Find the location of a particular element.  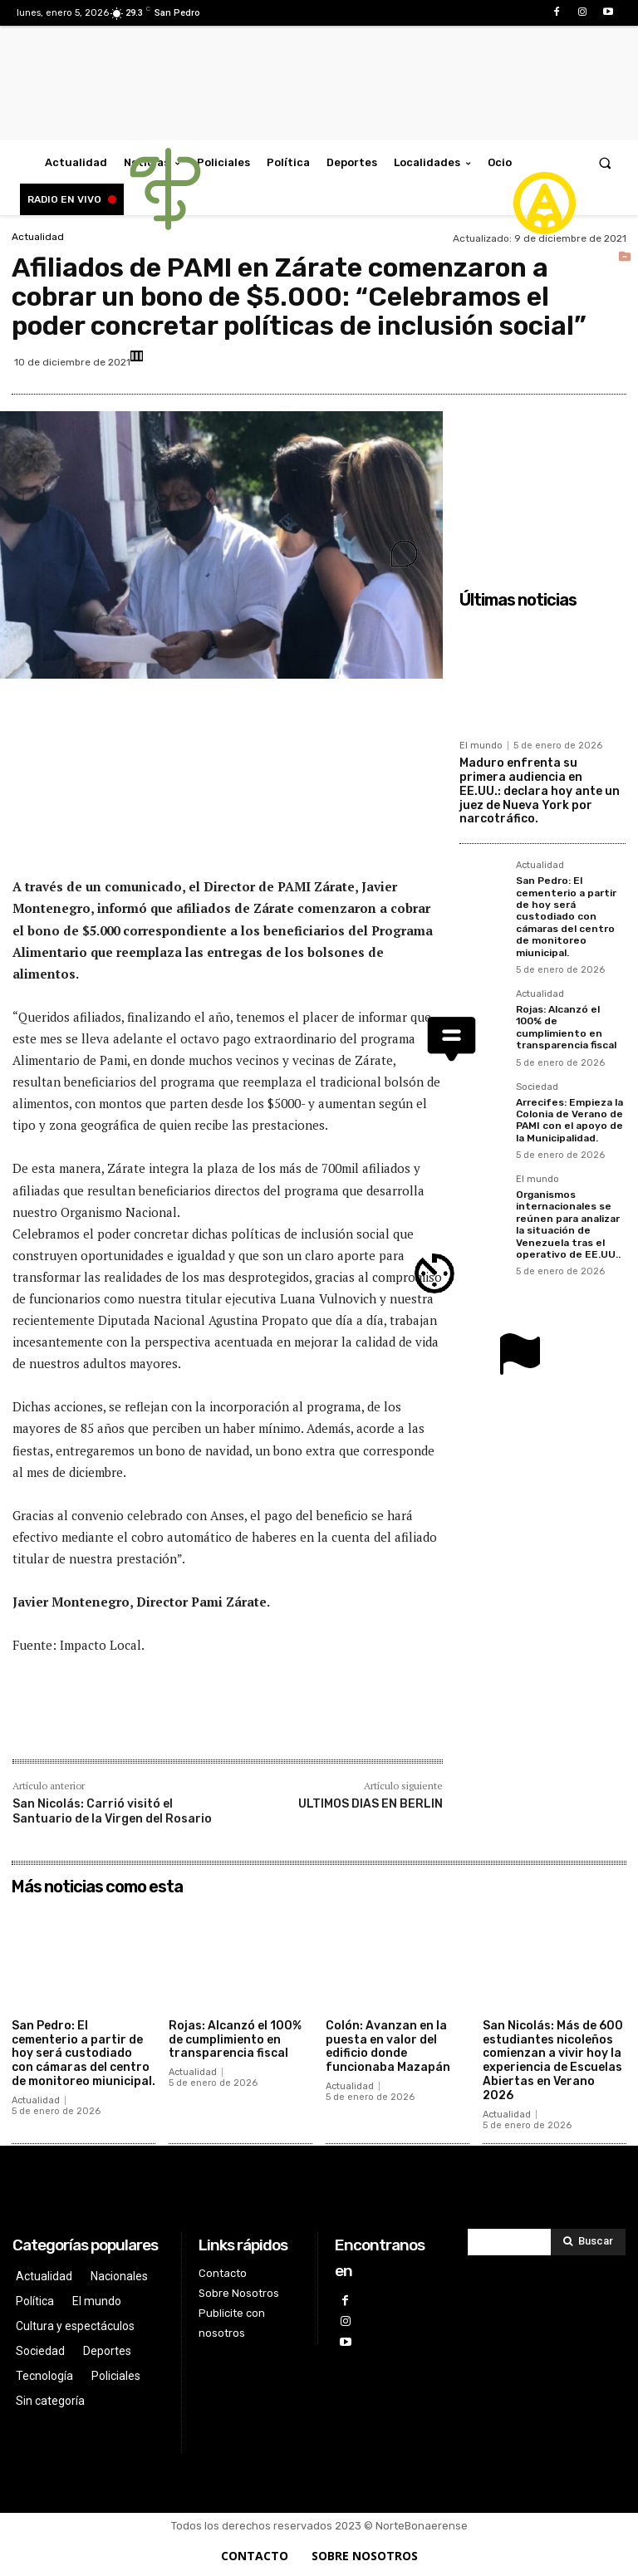

open chat or messaging is located at coordinates (451, 1037).